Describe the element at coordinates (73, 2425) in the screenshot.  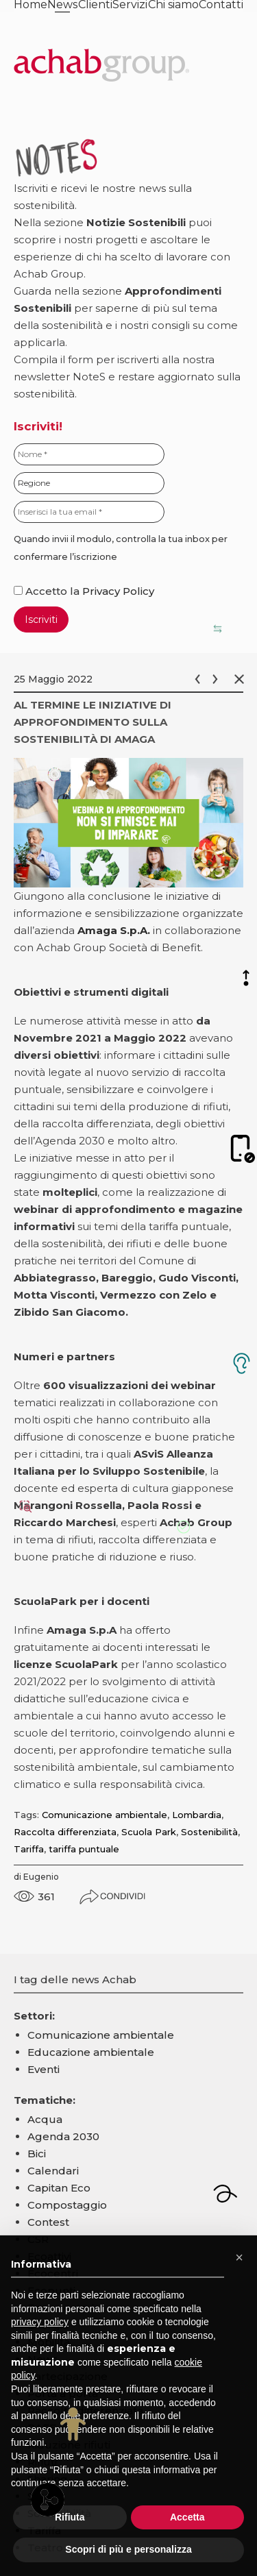
I see `select male gender option` at that location.